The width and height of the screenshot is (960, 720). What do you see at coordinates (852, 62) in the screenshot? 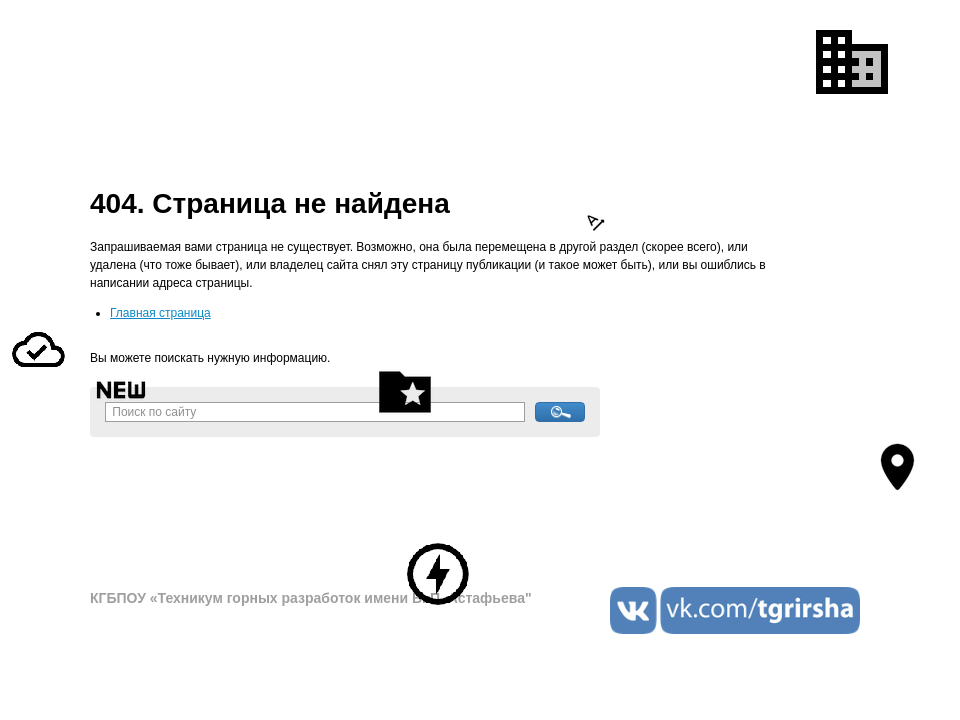
I see `view company or organization profile` at bounding box center [852, 62].